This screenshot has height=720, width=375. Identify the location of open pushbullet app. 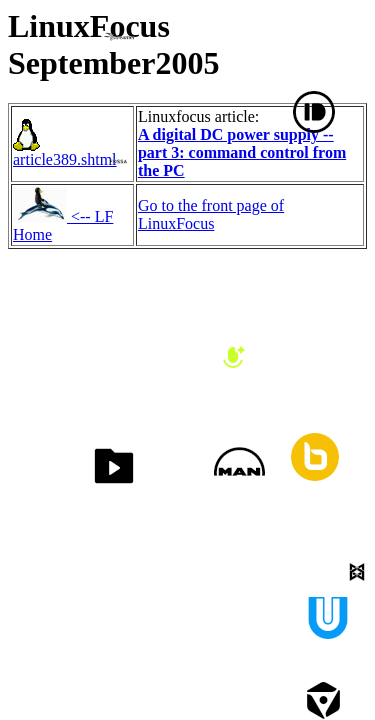
(314, 112).